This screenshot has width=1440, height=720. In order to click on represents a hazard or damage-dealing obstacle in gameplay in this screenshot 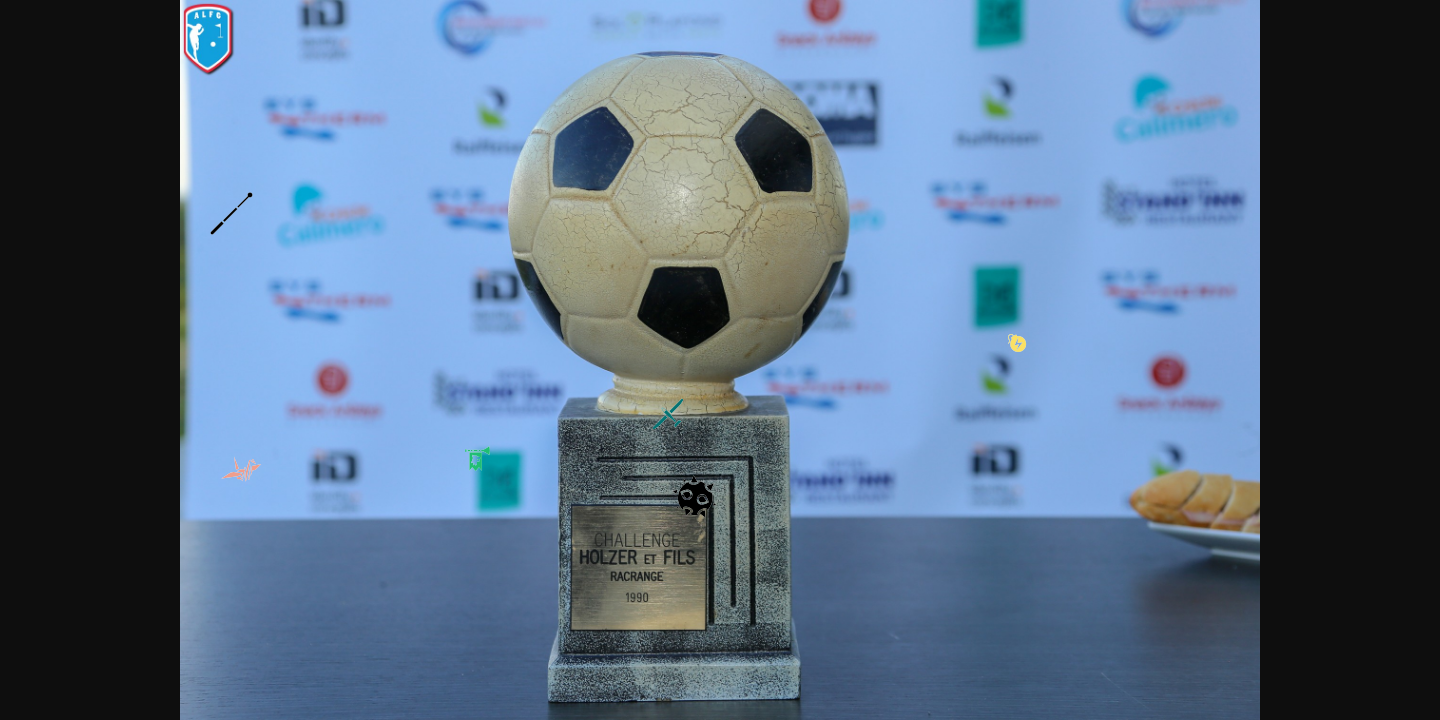, I will do `click(694, 496)`.